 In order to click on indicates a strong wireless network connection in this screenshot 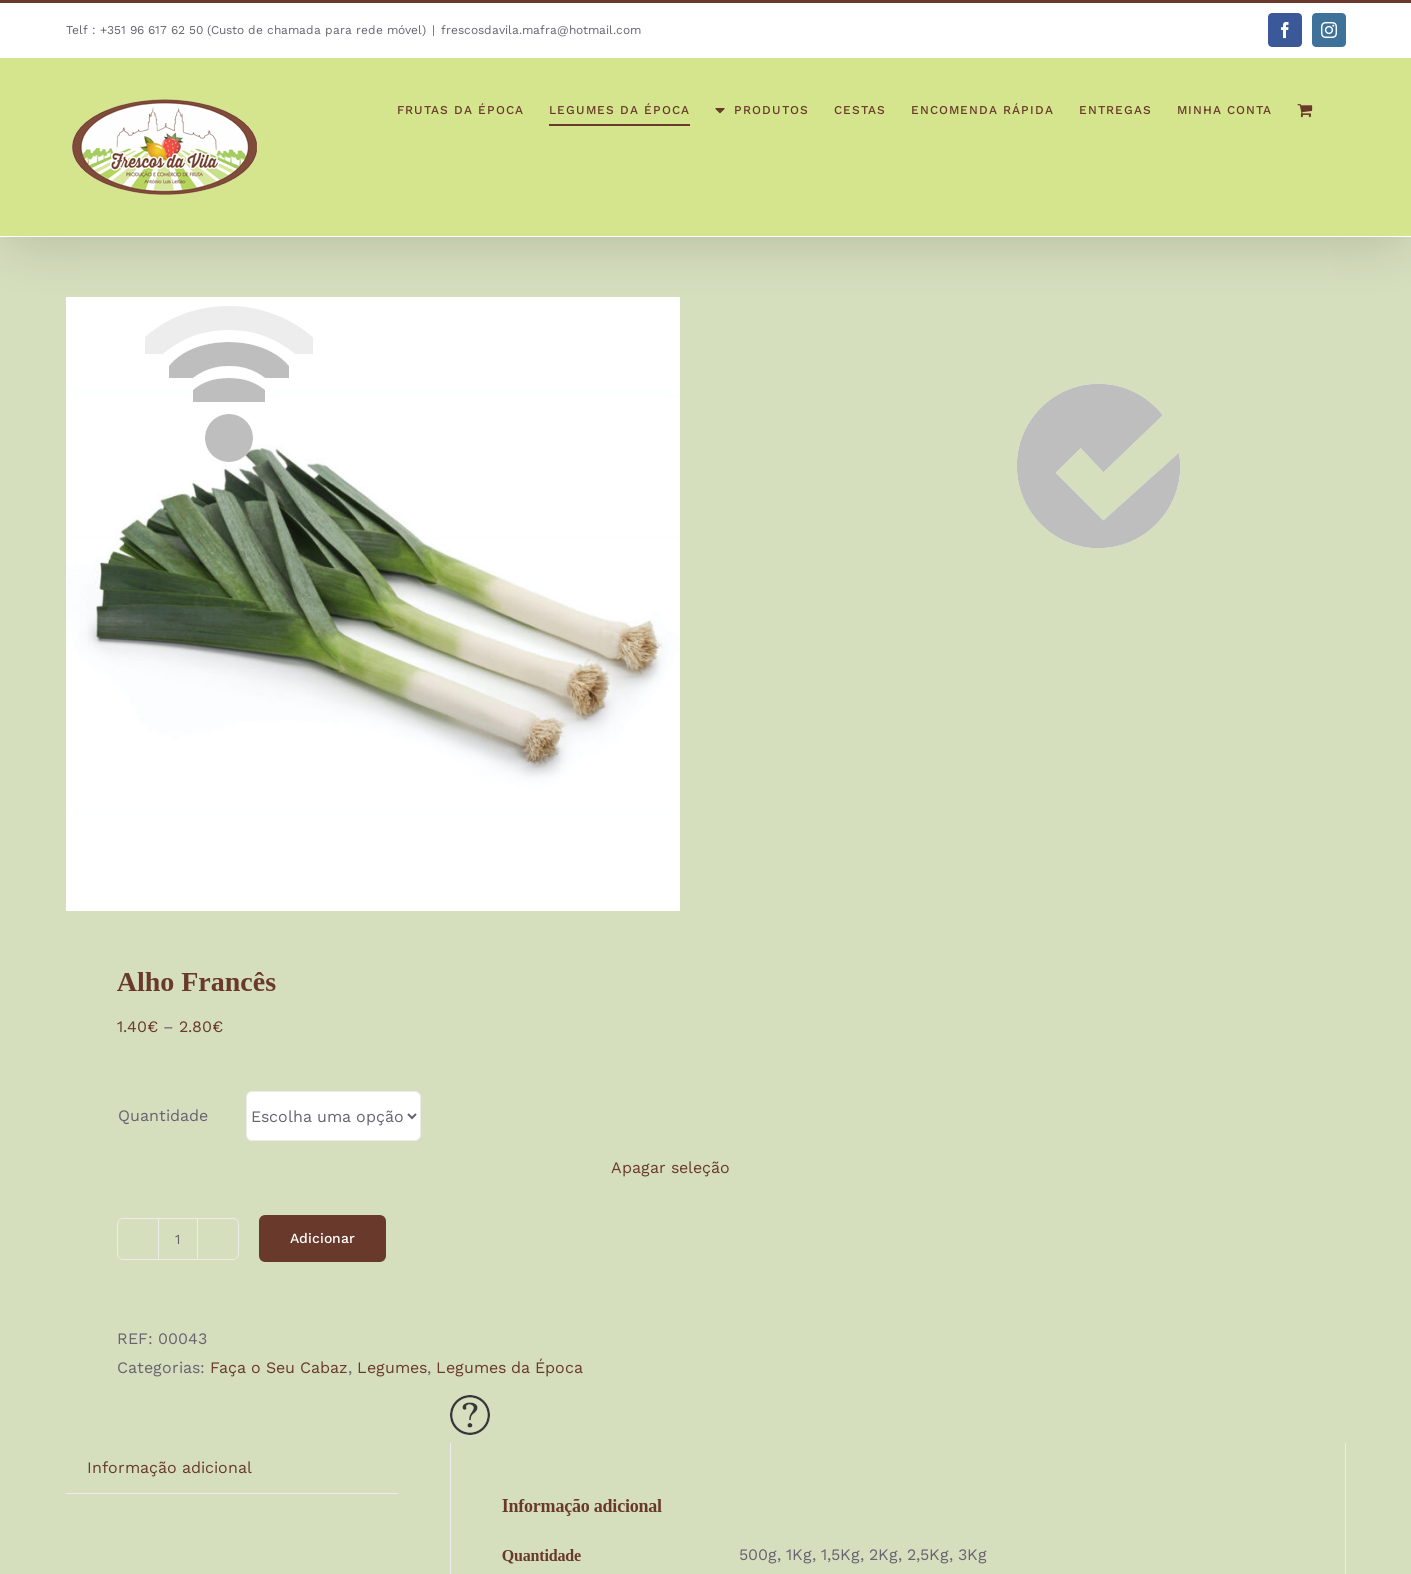, I will do `click(229, 378)`.